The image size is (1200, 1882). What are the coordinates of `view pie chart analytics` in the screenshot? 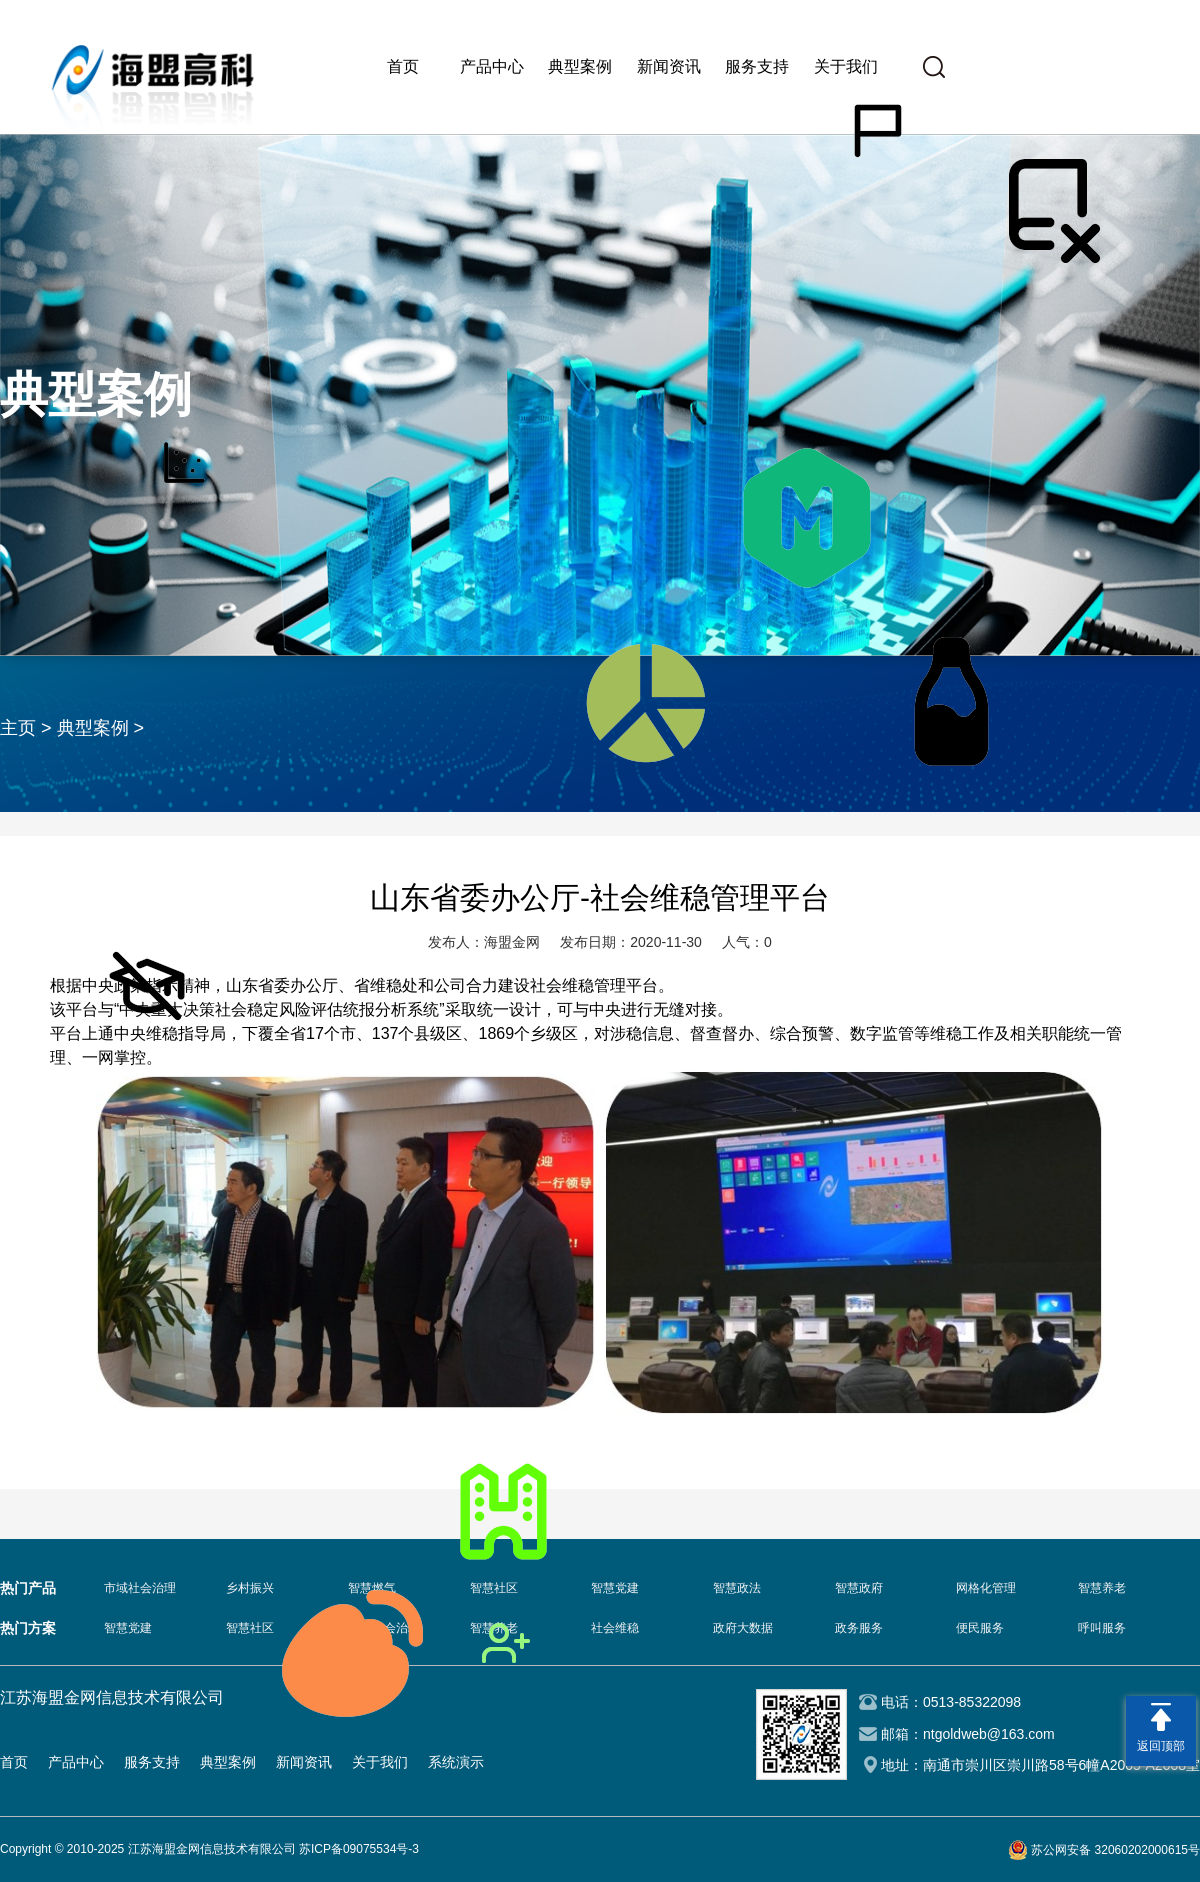 It's located at (646, 703).